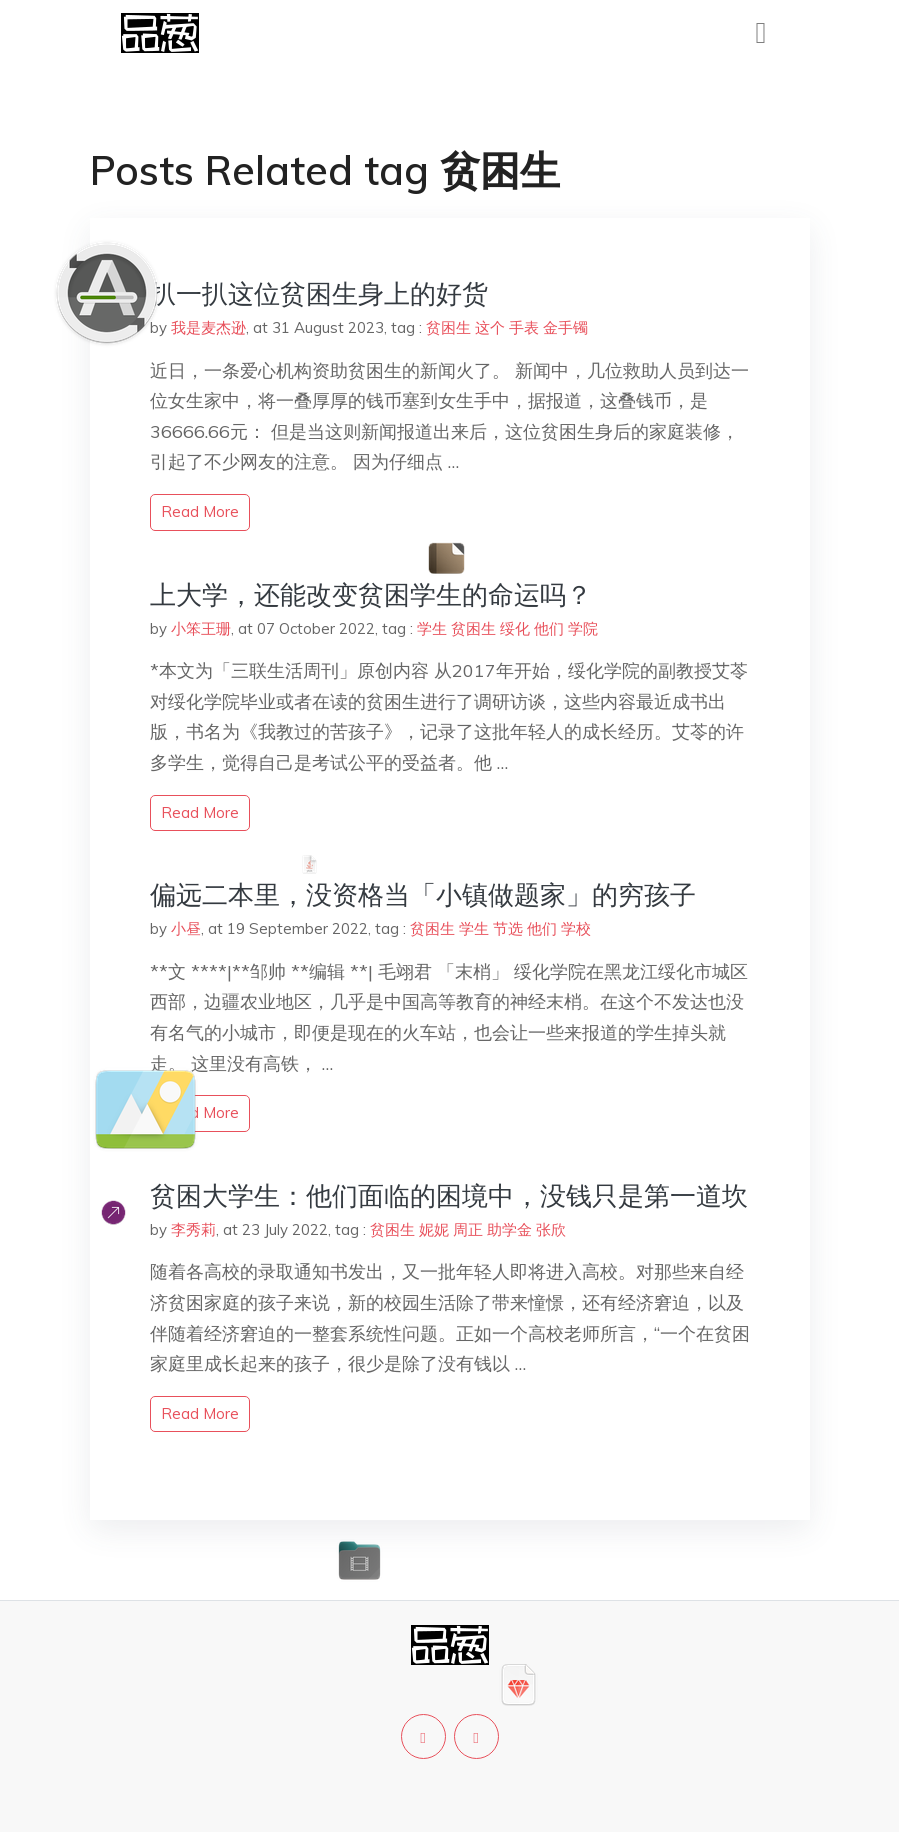  Describe the element at coordinates (446, 557) in the screenshot. I see `change desktop wallpaper settings` at that location.